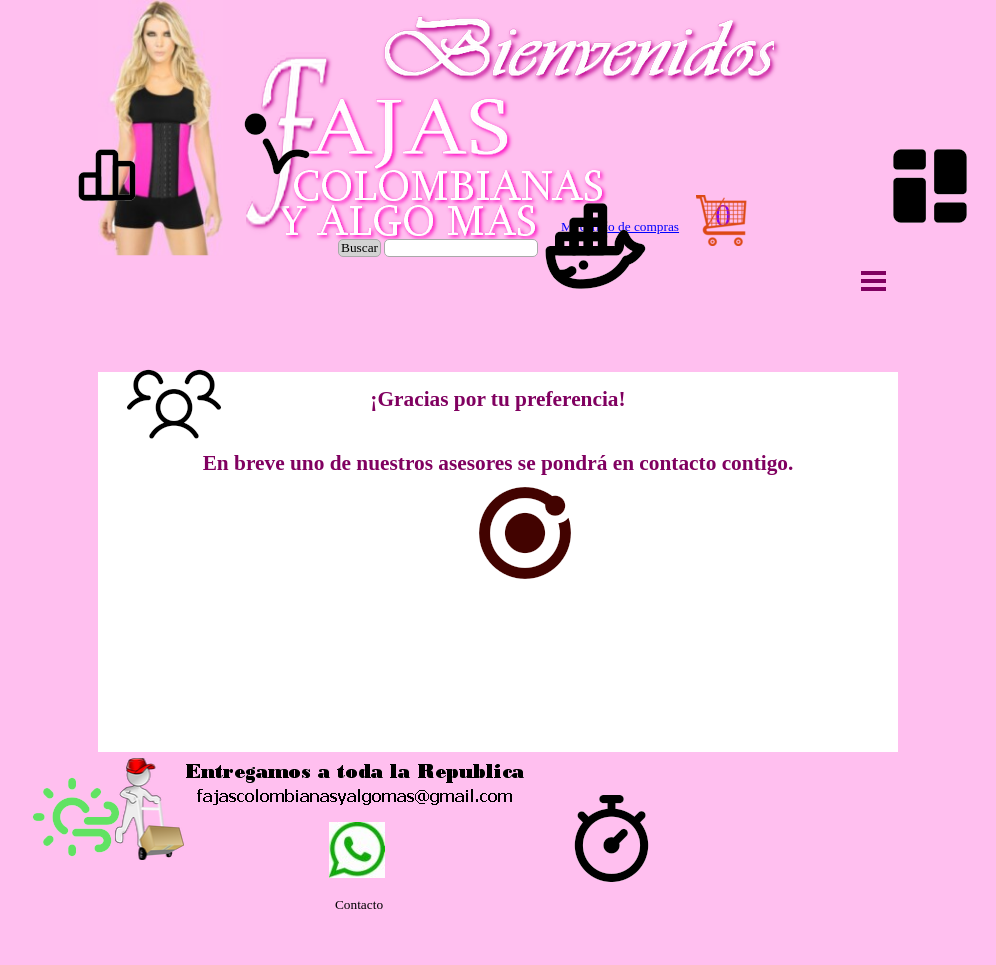 This screenshot has width=996, height=965. Describe the element at coordinates (611, 838) in the screenshot. I see `start or stop a timer` at that location.